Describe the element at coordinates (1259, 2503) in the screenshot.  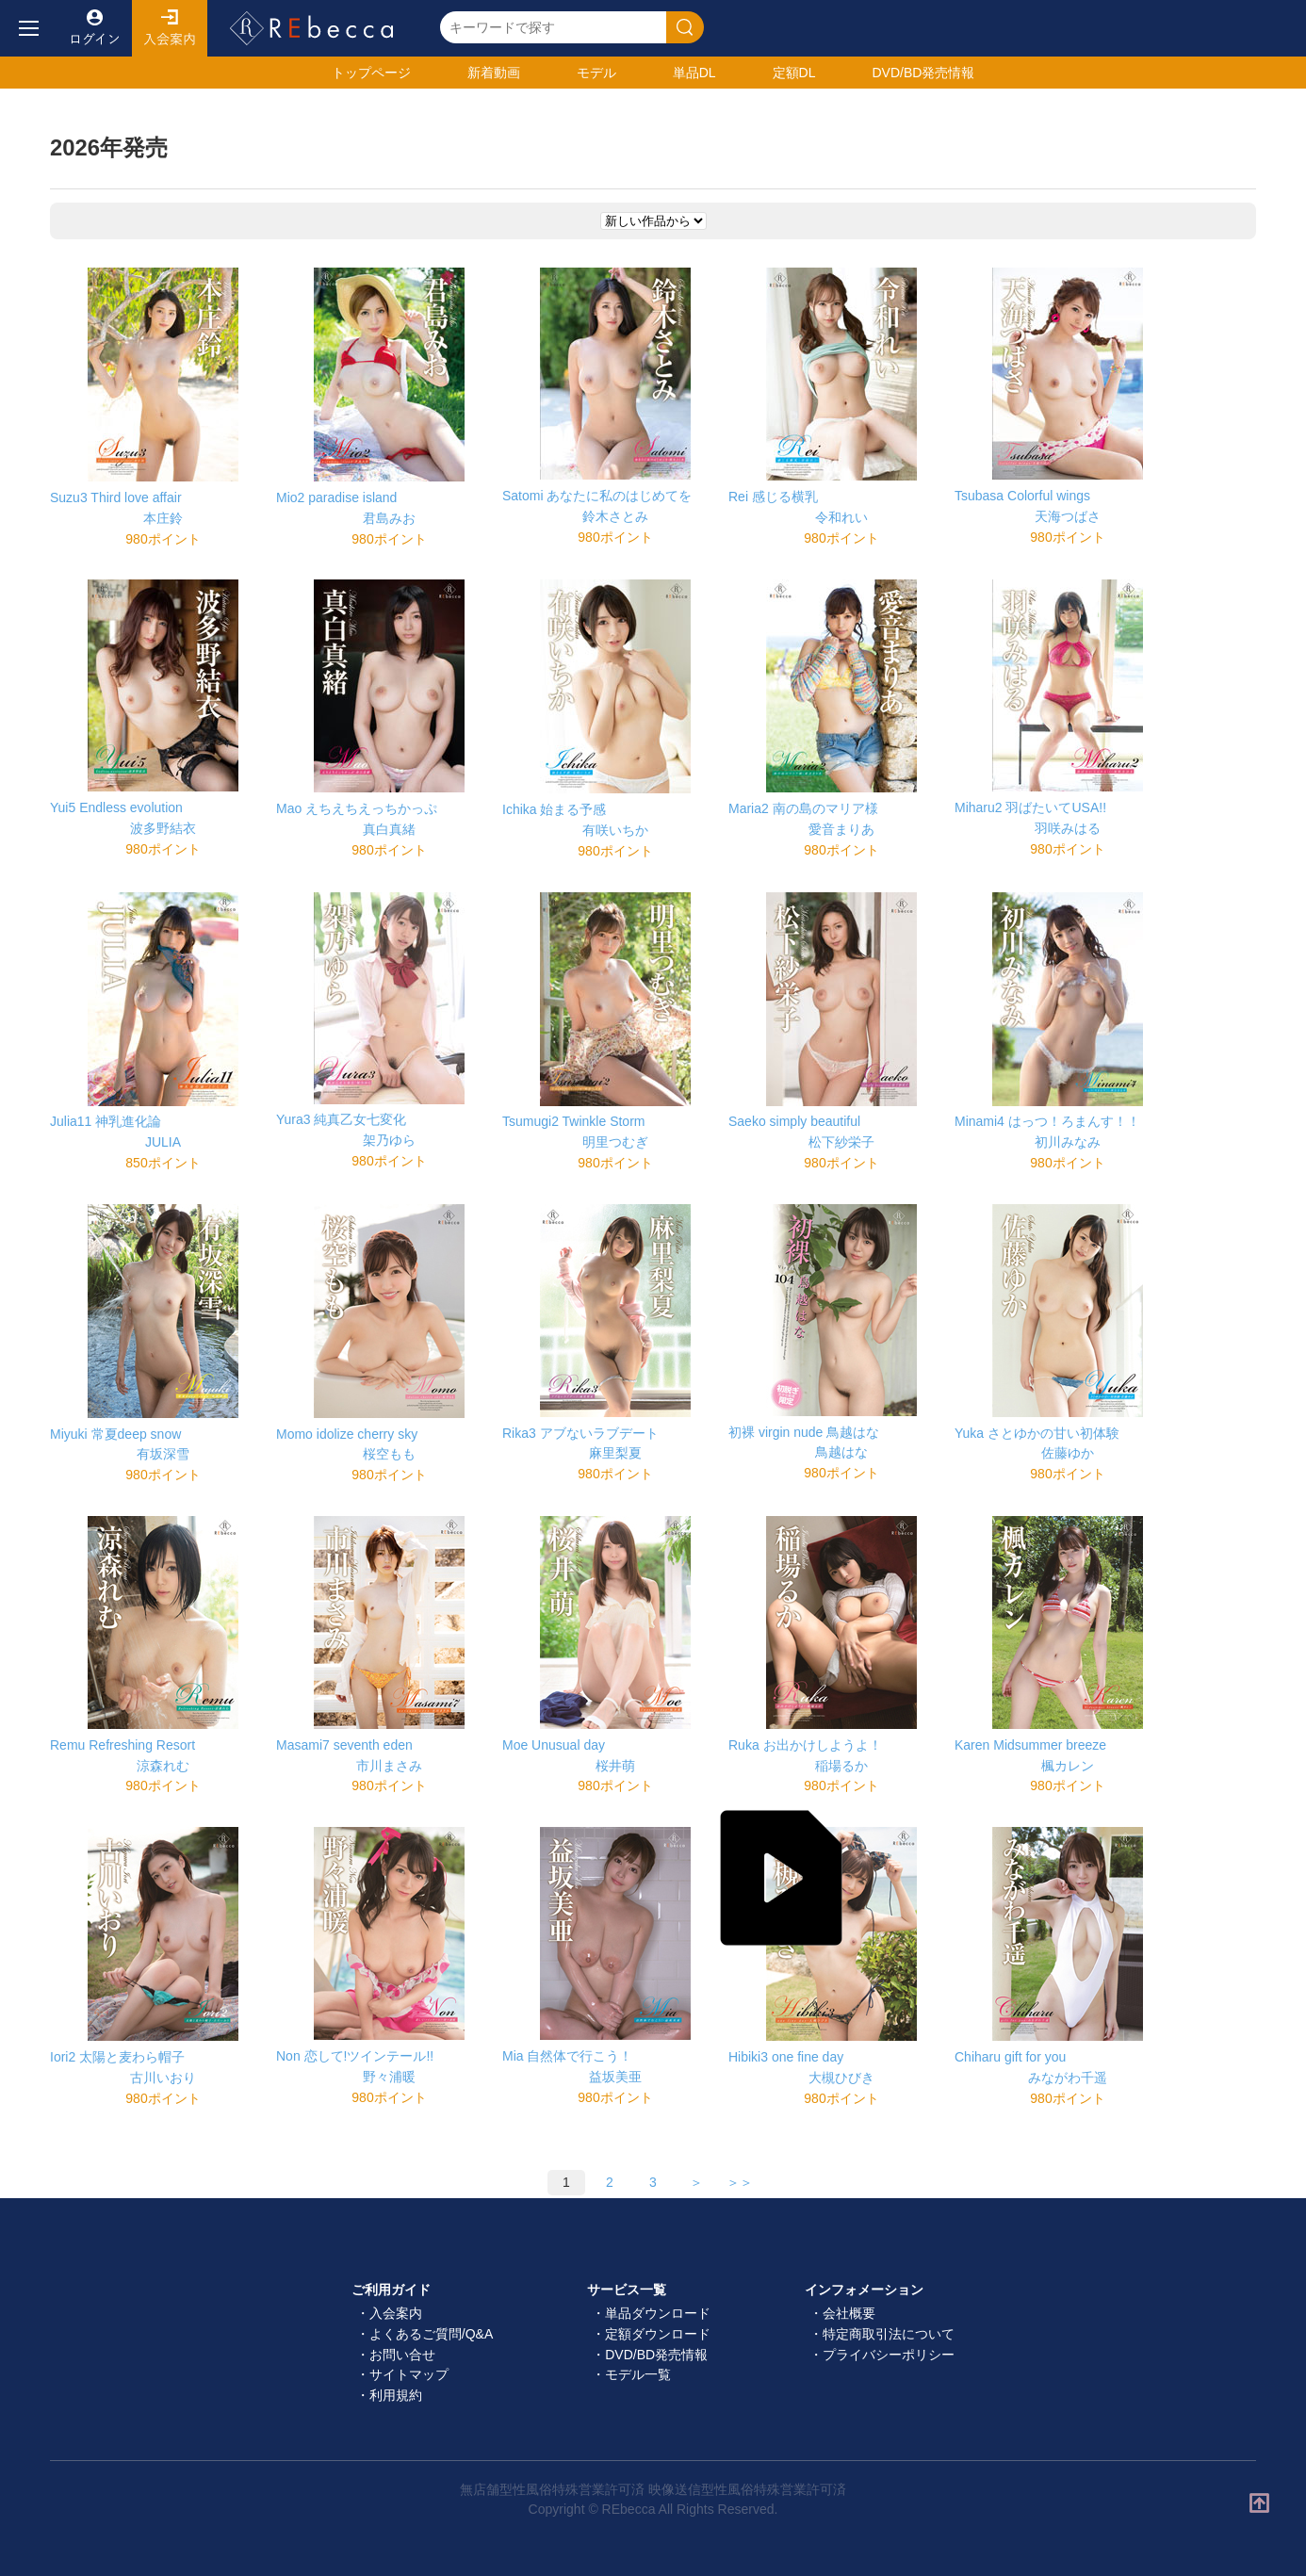
I see `upload a file or content` at that location.